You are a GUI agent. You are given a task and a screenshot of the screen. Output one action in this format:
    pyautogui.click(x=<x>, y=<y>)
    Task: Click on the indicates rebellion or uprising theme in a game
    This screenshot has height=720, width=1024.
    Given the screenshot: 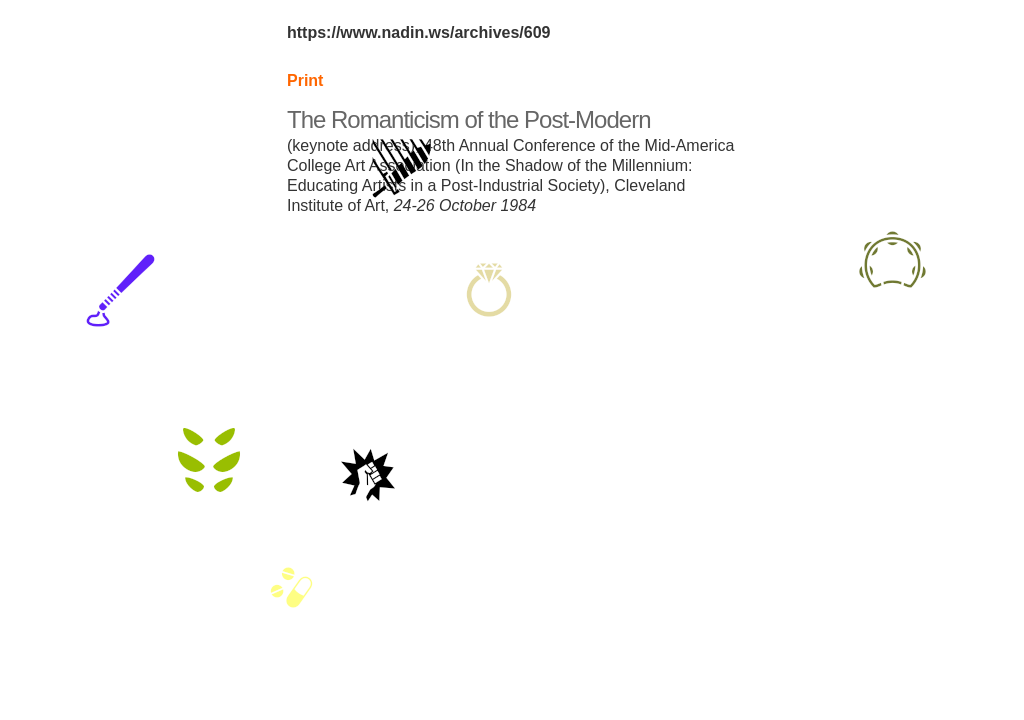 What is the action you would take?
    pyautogui.click(x=368, y=475)
    